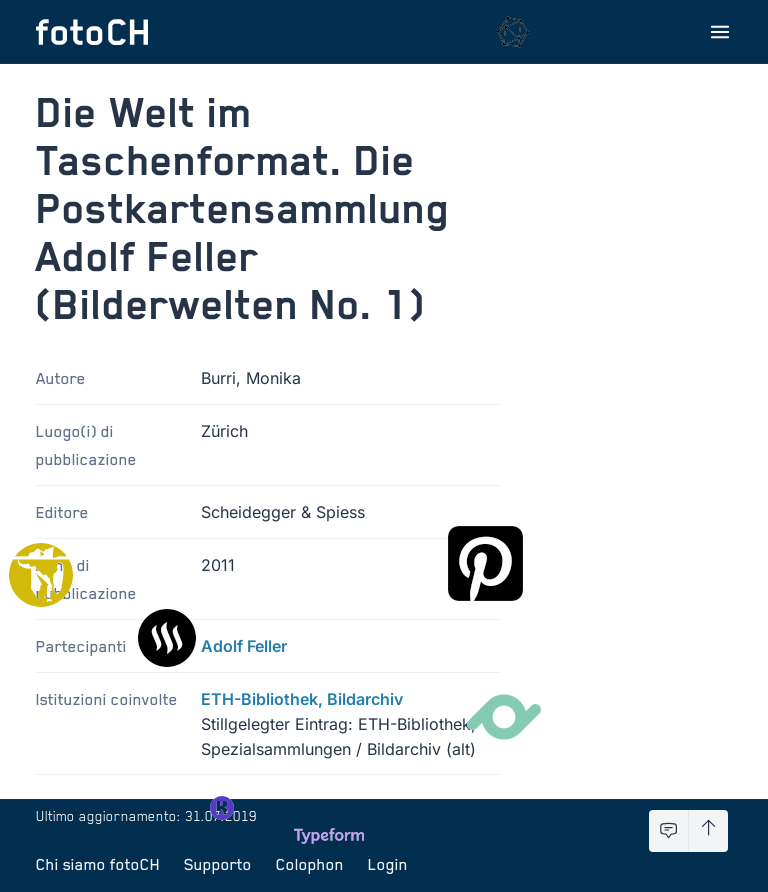  What do you see at coordinates (222, 808) in the screenshot?
I see `konva javascript library logo` at bounding box center [222, 808].